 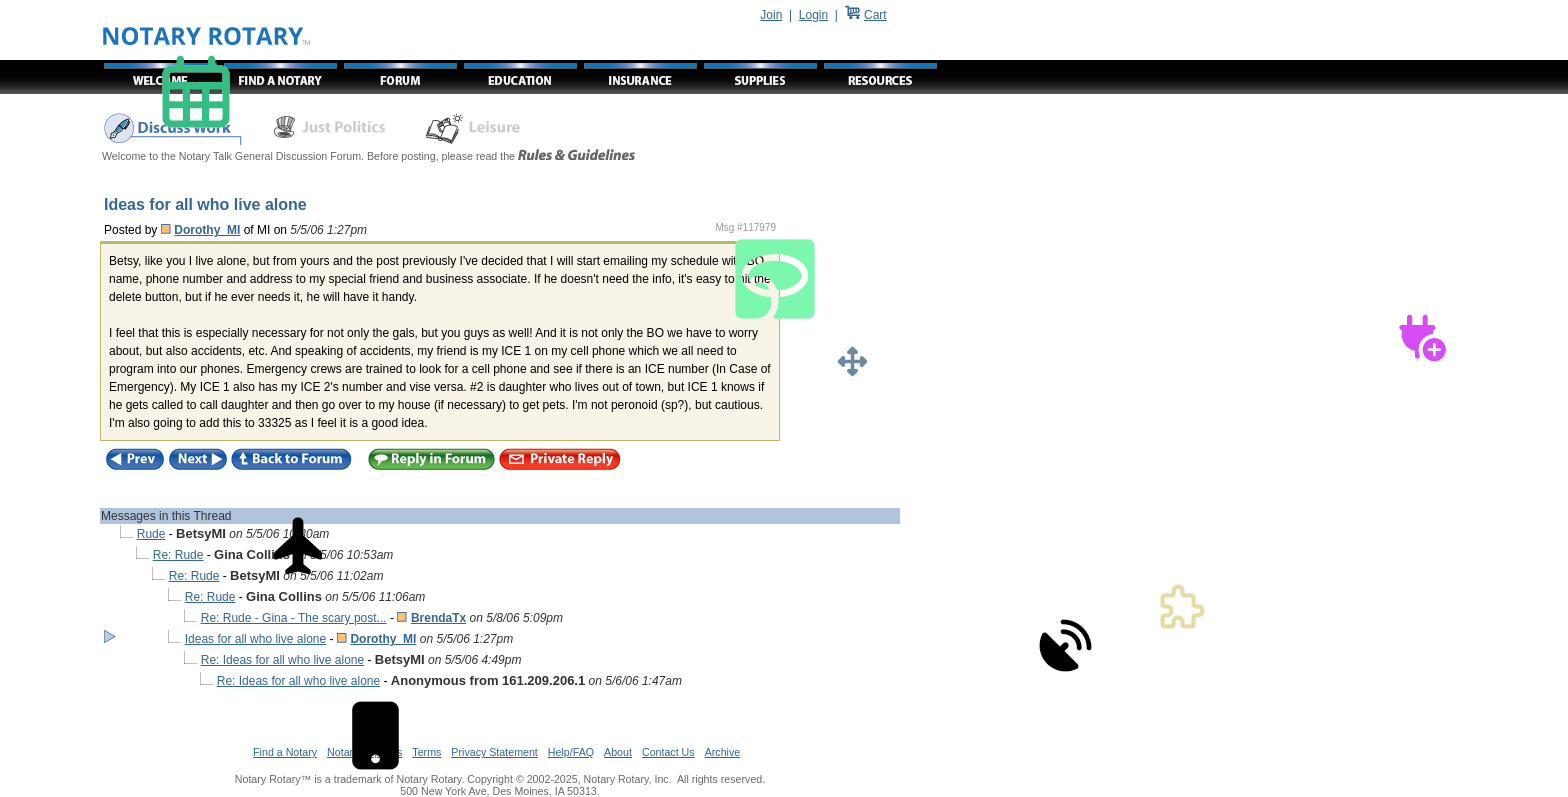 I want to click on add a new power connection or device, so click(x=1420, y=338).